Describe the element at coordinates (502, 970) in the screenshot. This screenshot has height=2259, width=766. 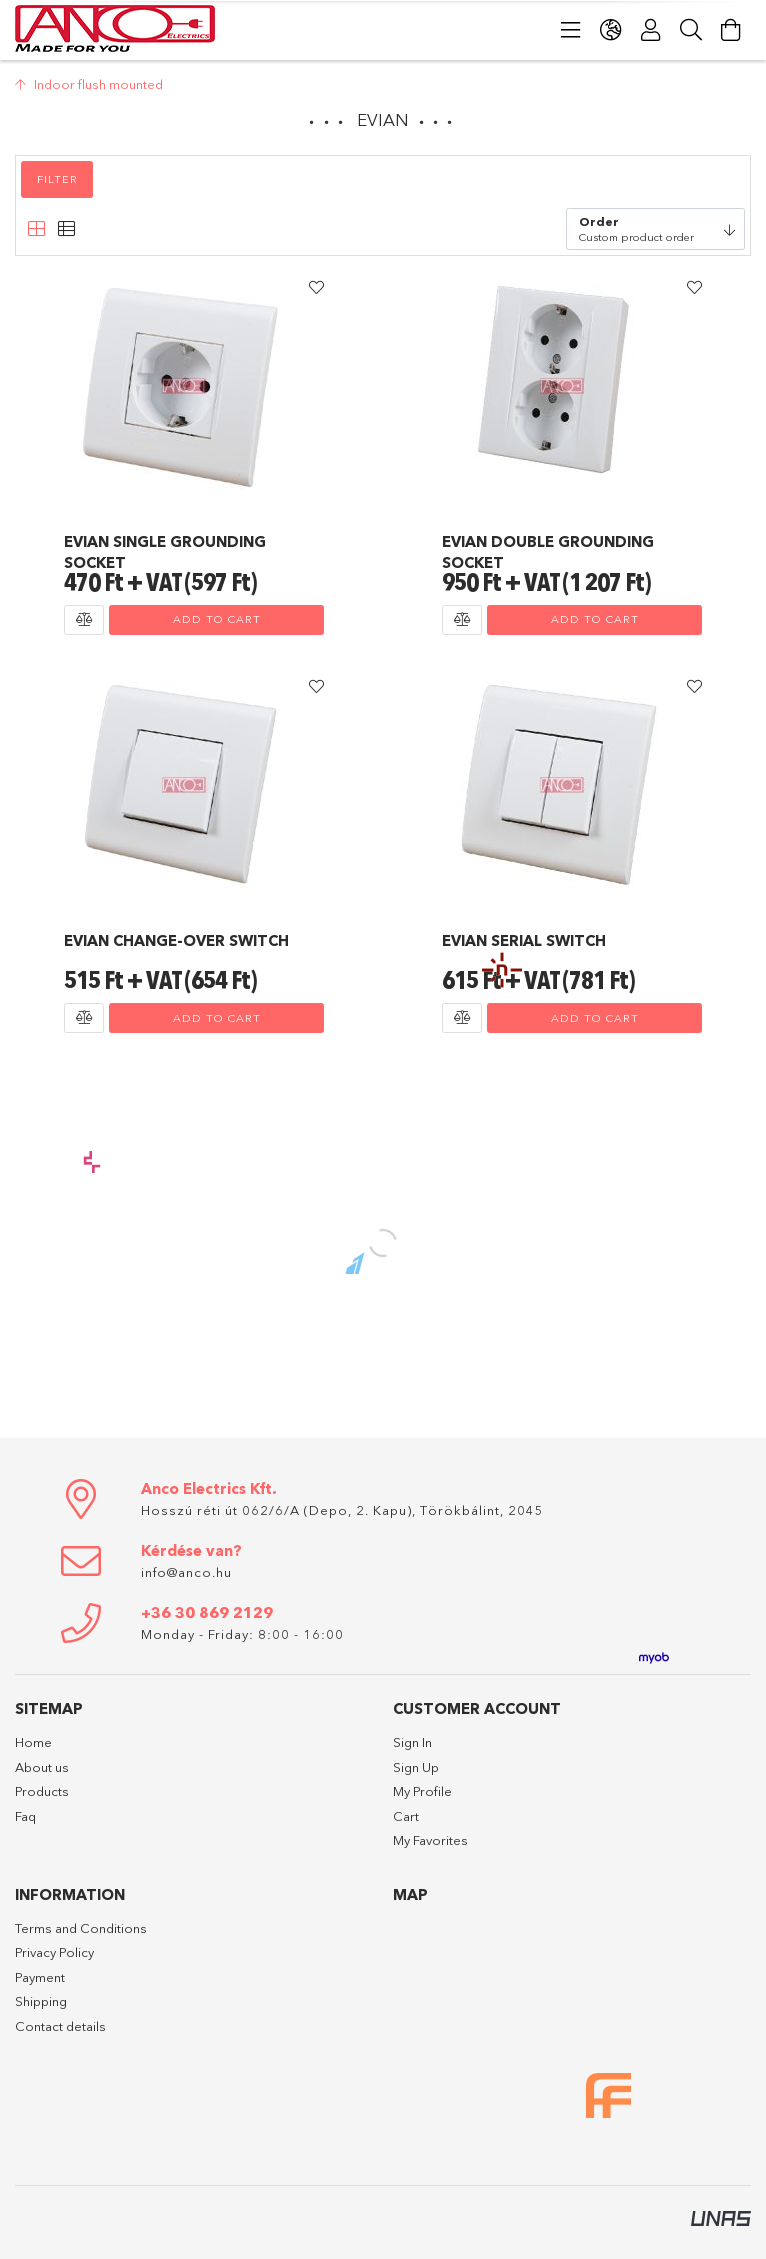
I see `Netlify logo` at that location.